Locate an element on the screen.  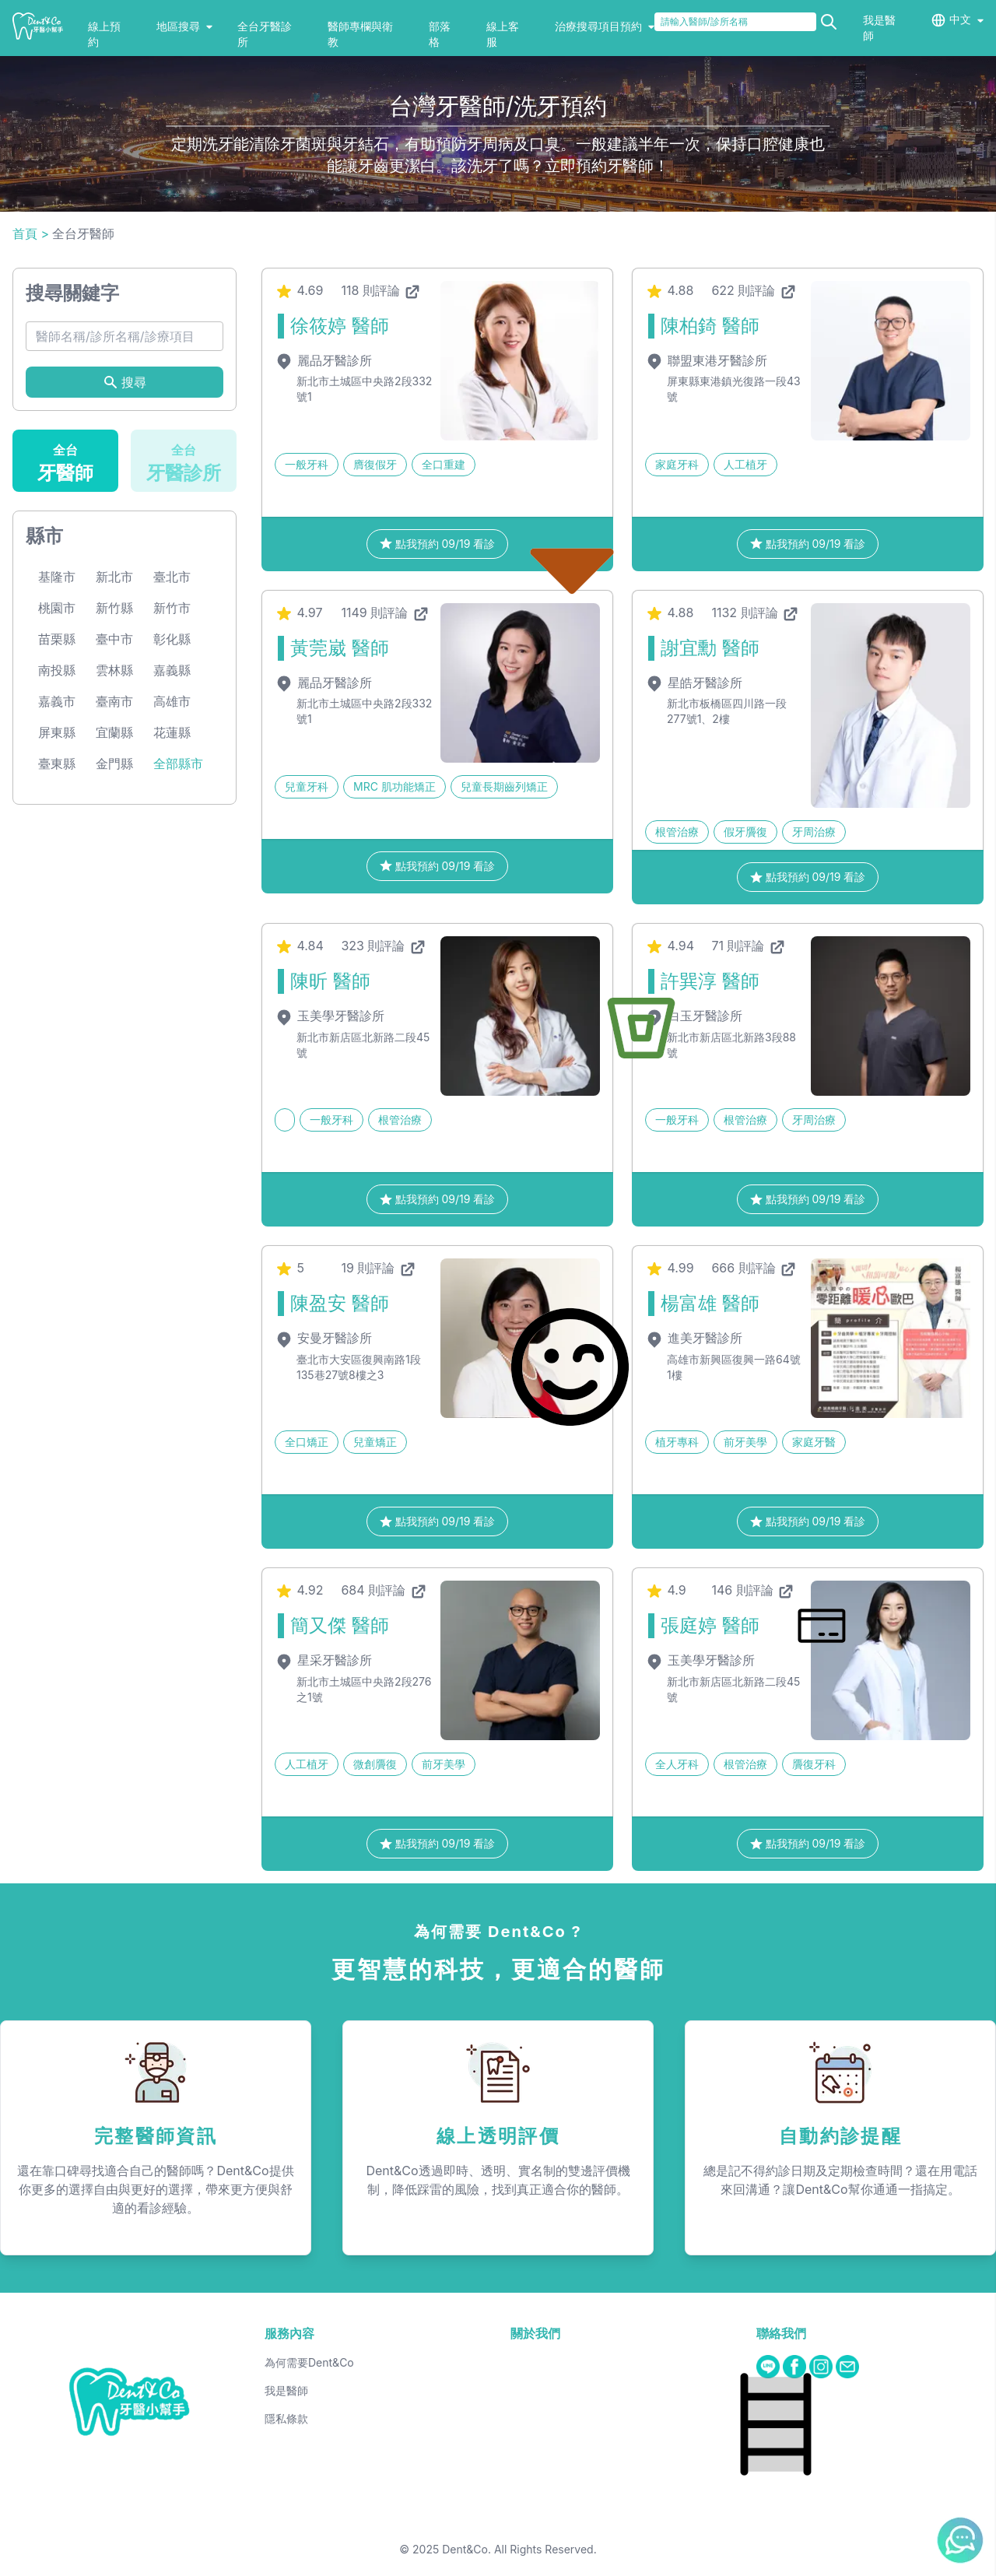
access step-by-step instructions or tutorials is located at coordinates (776, 2424).